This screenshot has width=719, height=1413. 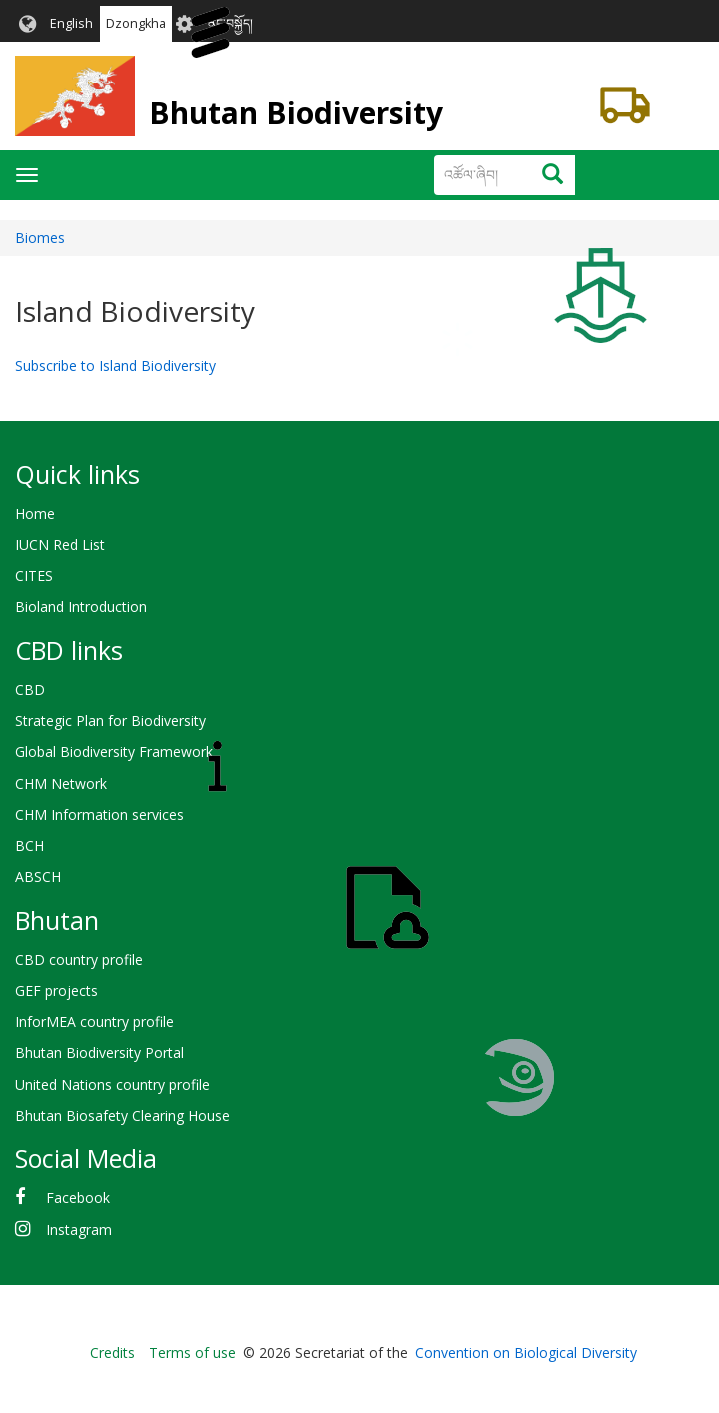 What do you see at coordinates (519, 1077) in the screenshot?
I see `openSUSE Linux distribution logo` at bounding box center [519, 1077].